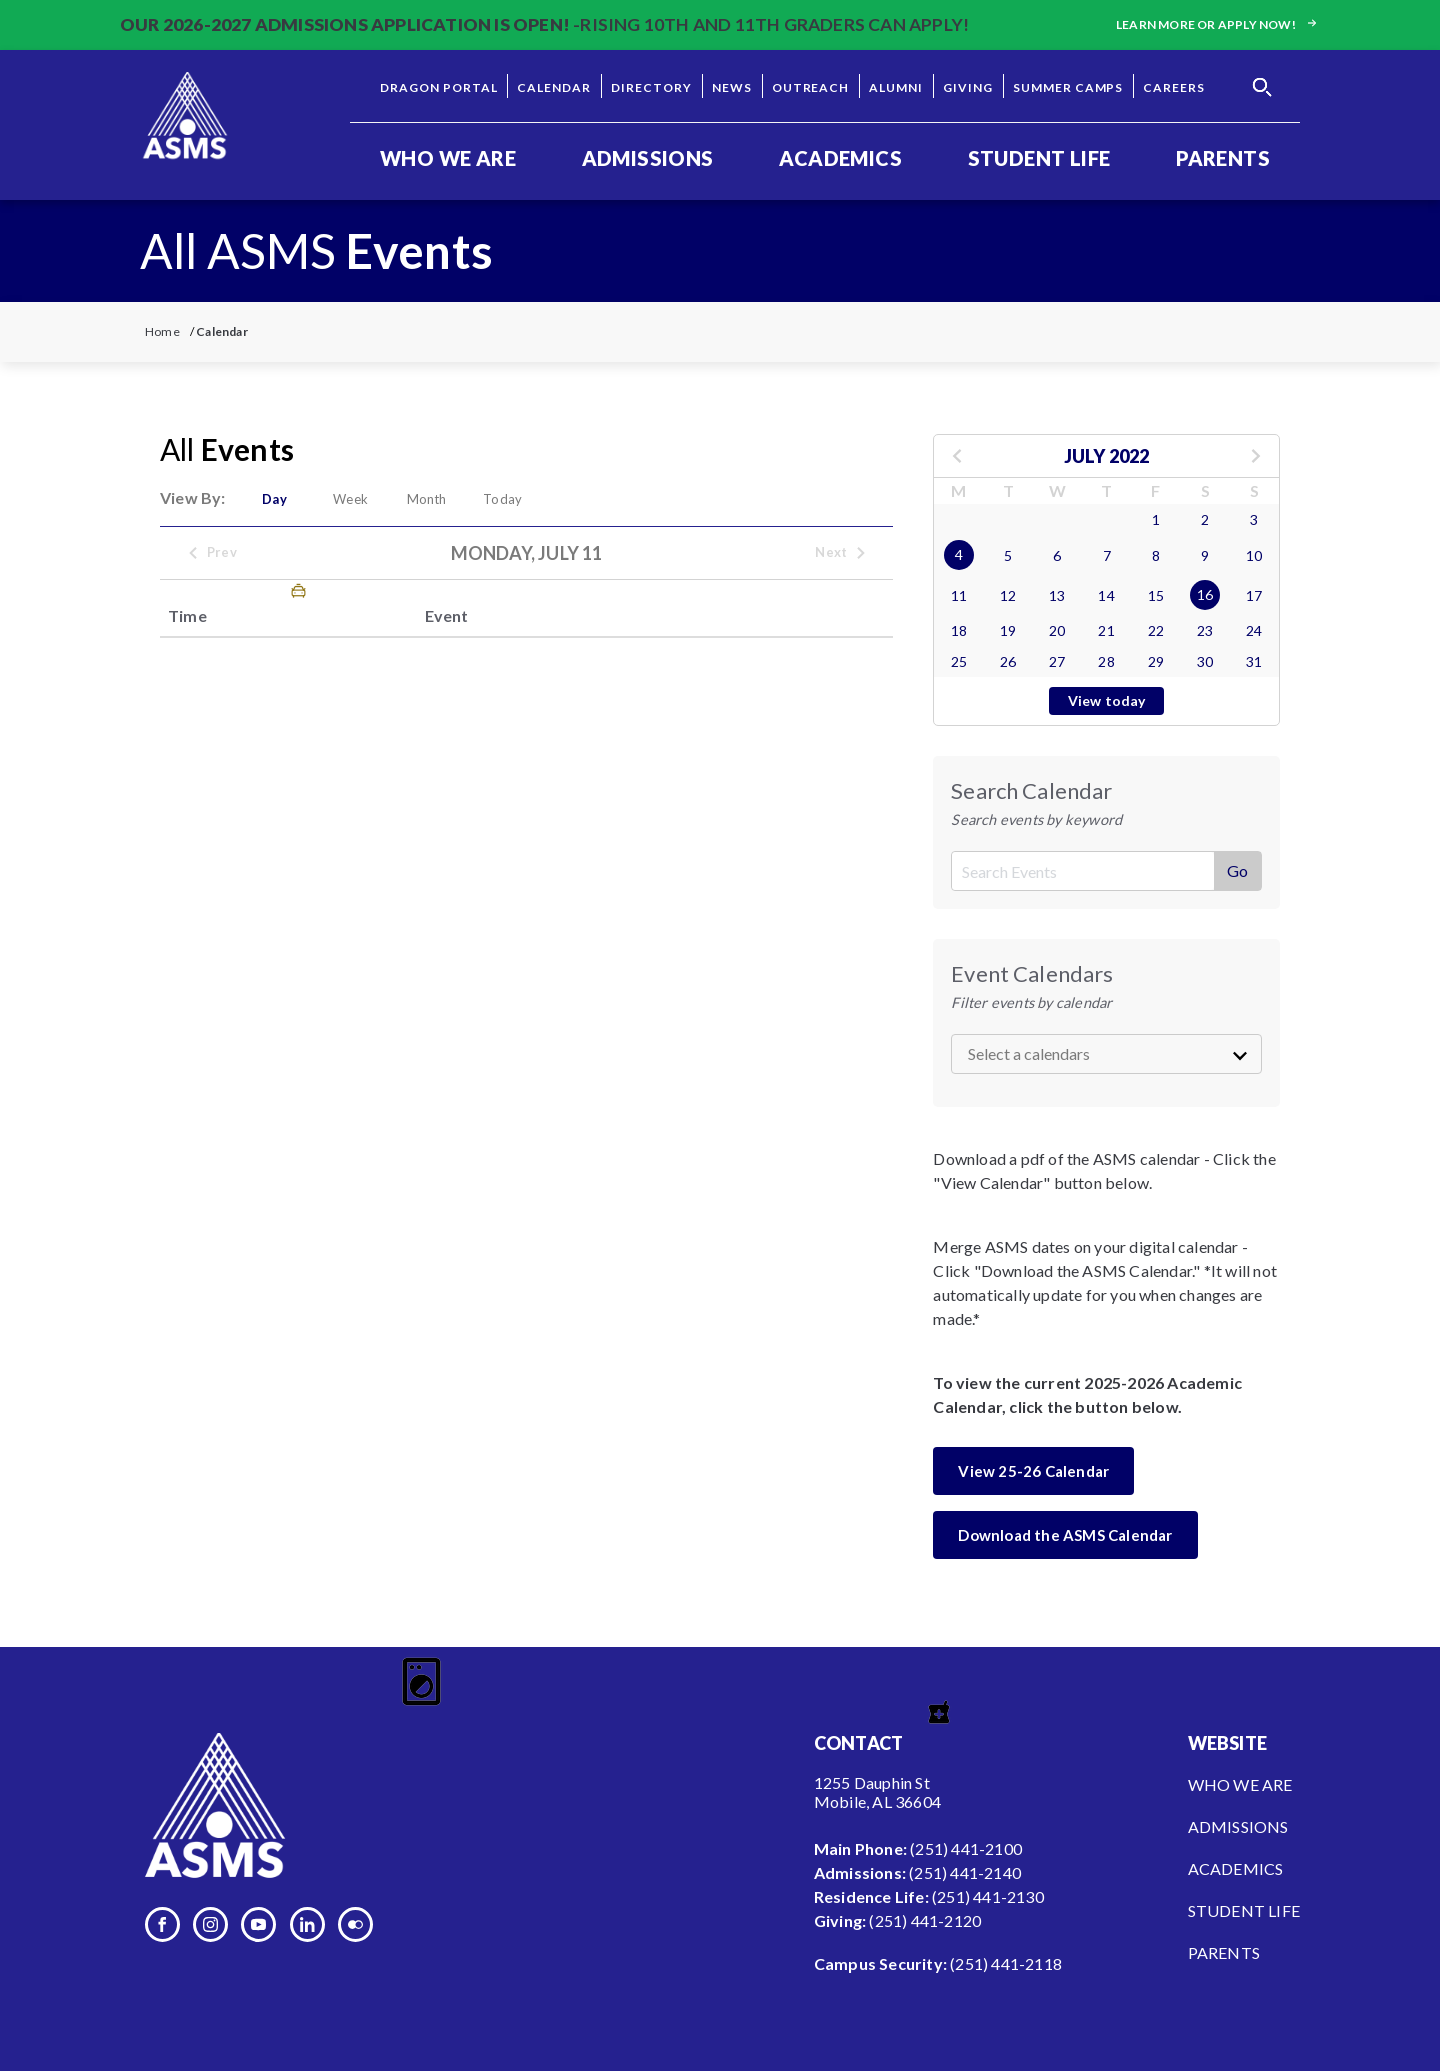 This screenshot has width=1440, height=2071. What do you see at coordinates (298, 591) in the screenshot?
I see `request a taxi or cab ride` at bounding box center [298, 591].